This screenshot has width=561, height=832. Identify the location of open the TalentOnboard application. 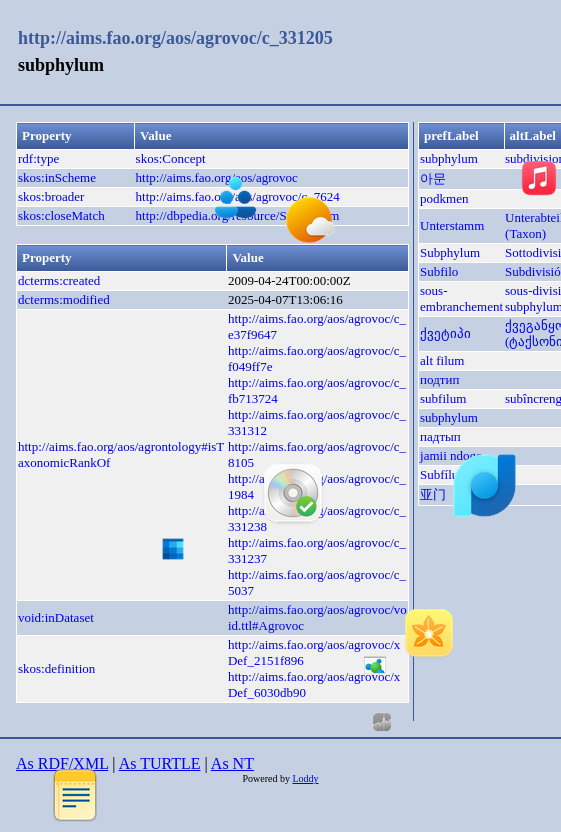
(484, 485).